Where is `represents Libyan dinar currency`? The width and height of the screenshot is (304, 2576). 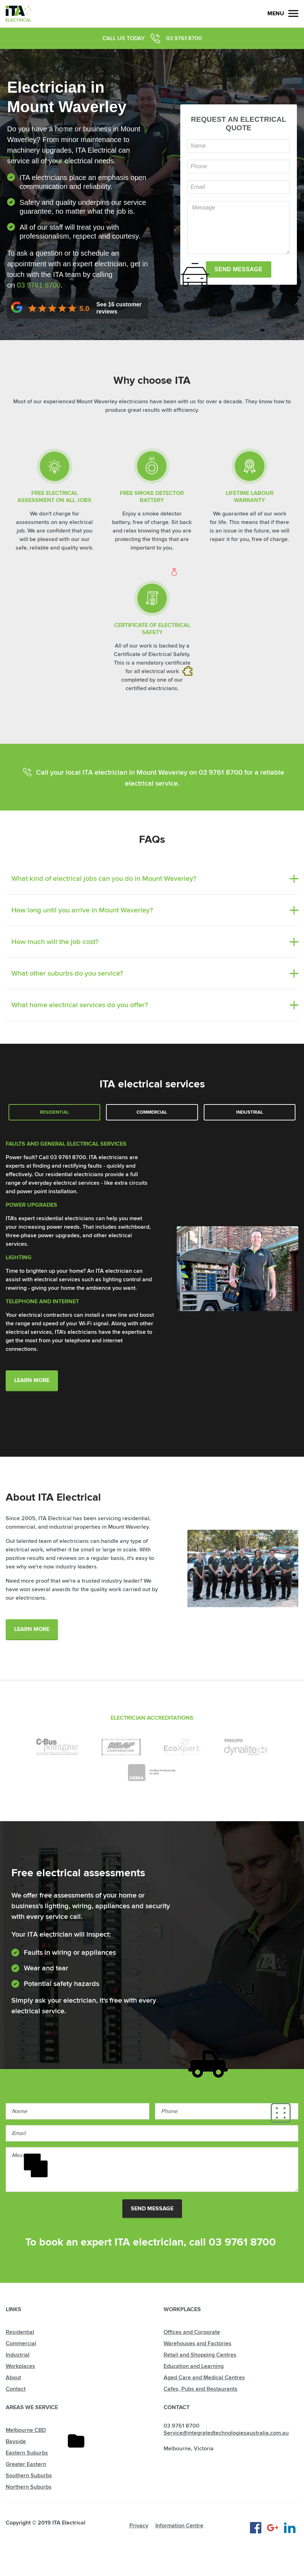
represents Libyan dinar currency is located at coordinates (245, 1989).